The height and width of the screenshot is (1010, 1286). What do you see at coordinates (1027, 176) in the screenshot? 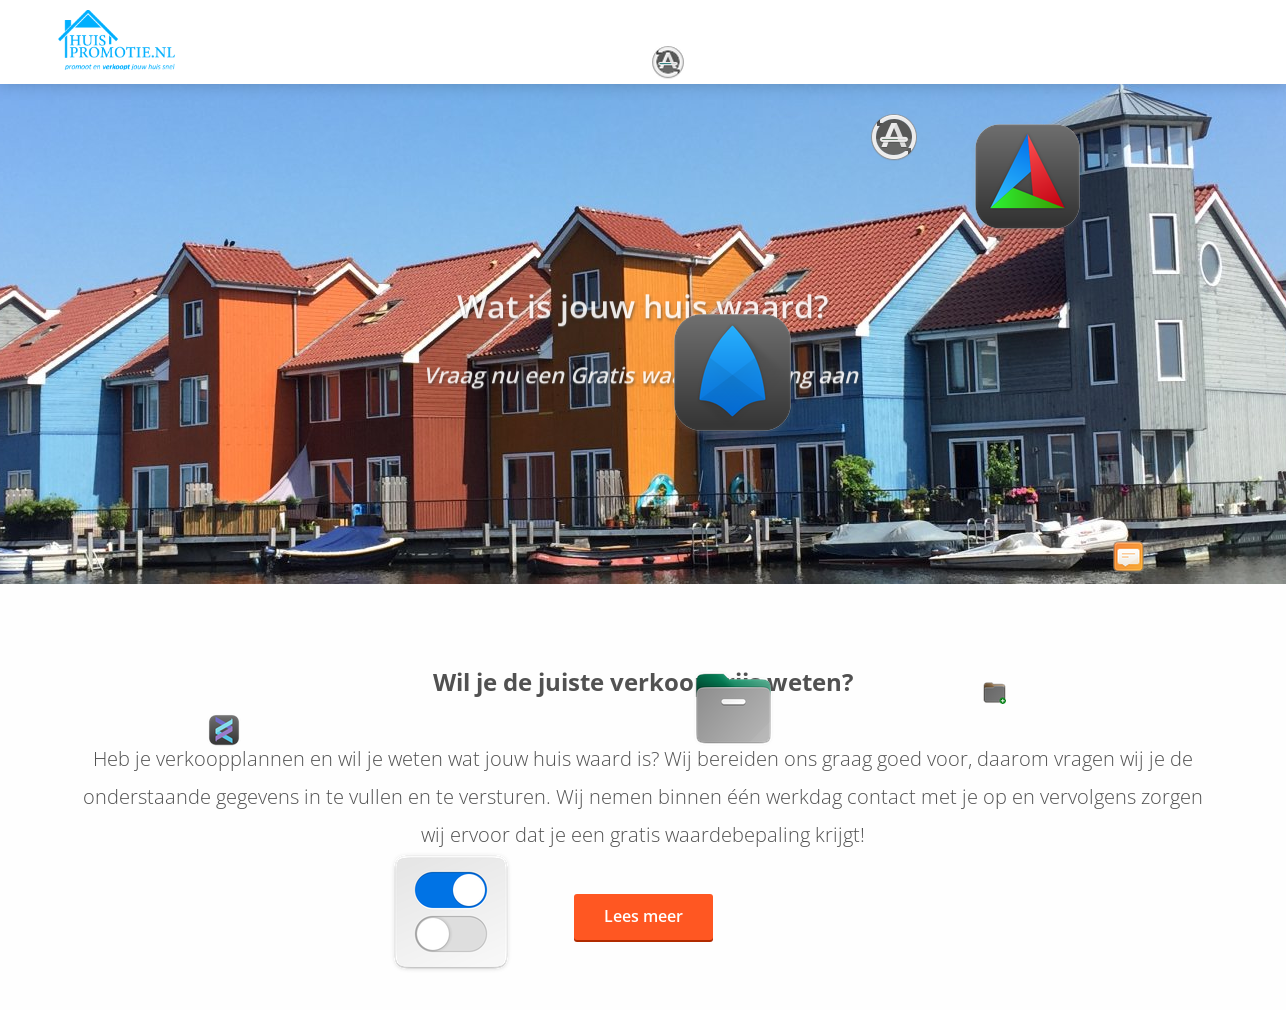
I see `open cmake build automation tool` at bounding box center [1027, 176].